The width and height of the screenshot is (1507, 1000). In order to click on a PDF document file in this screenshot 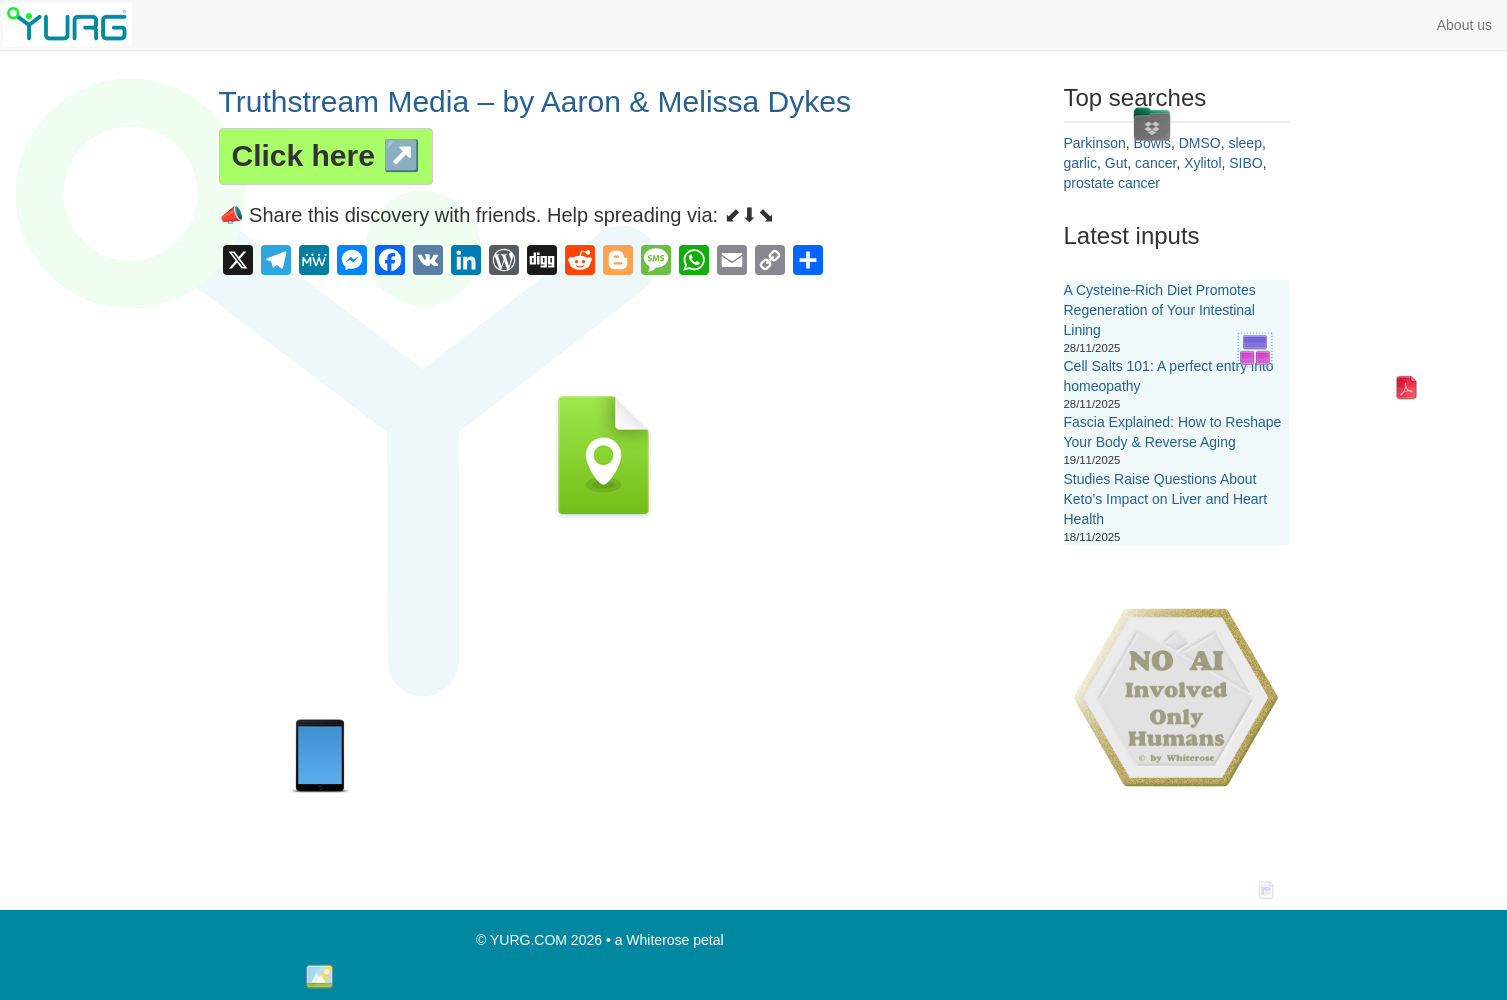, I will do `click(1406, 387)`.